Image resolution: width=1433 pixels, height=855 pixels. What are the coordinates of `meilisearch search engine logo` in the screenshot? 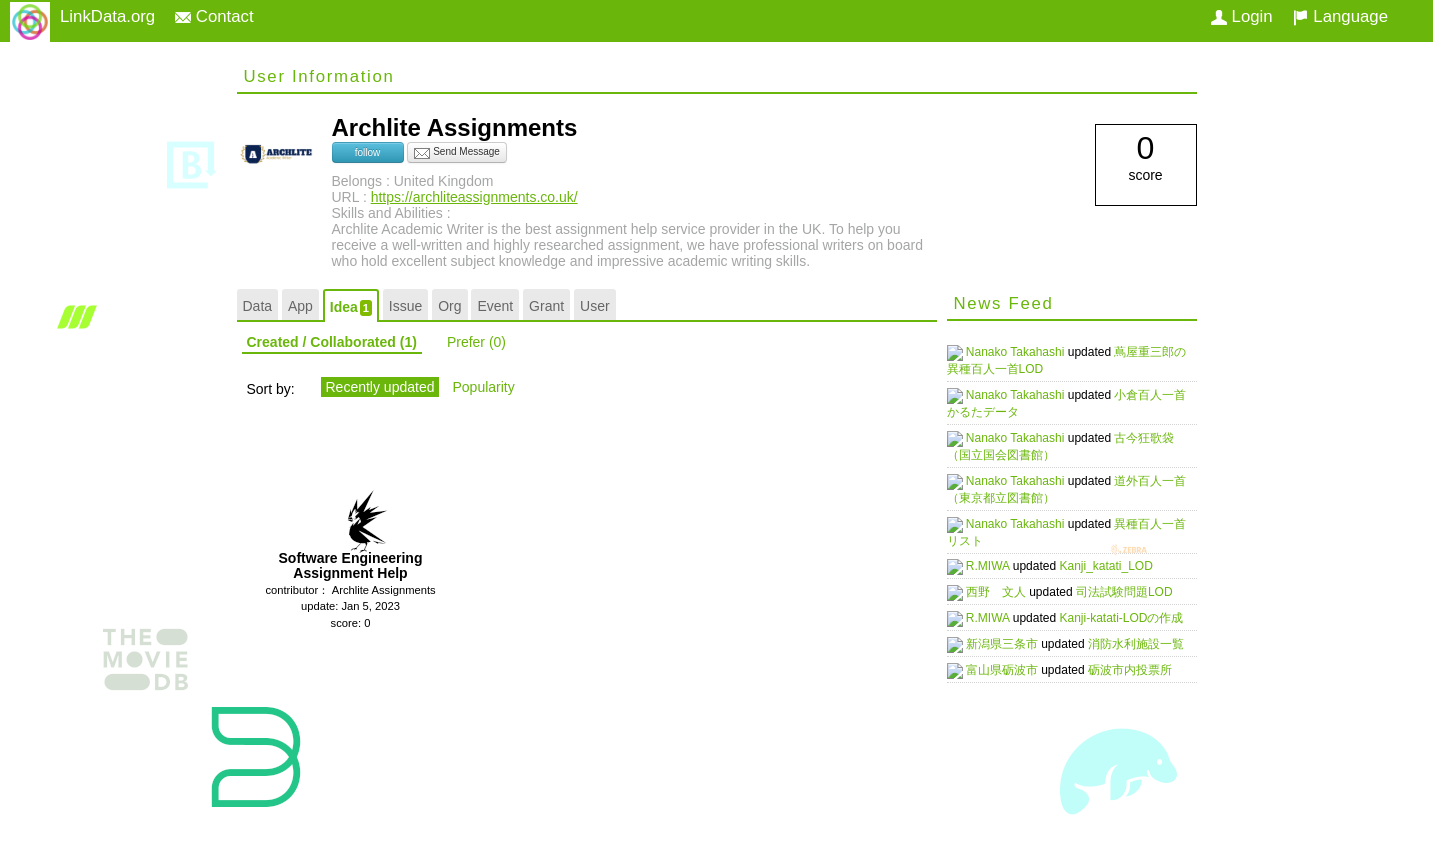 It's located at (77, 317).